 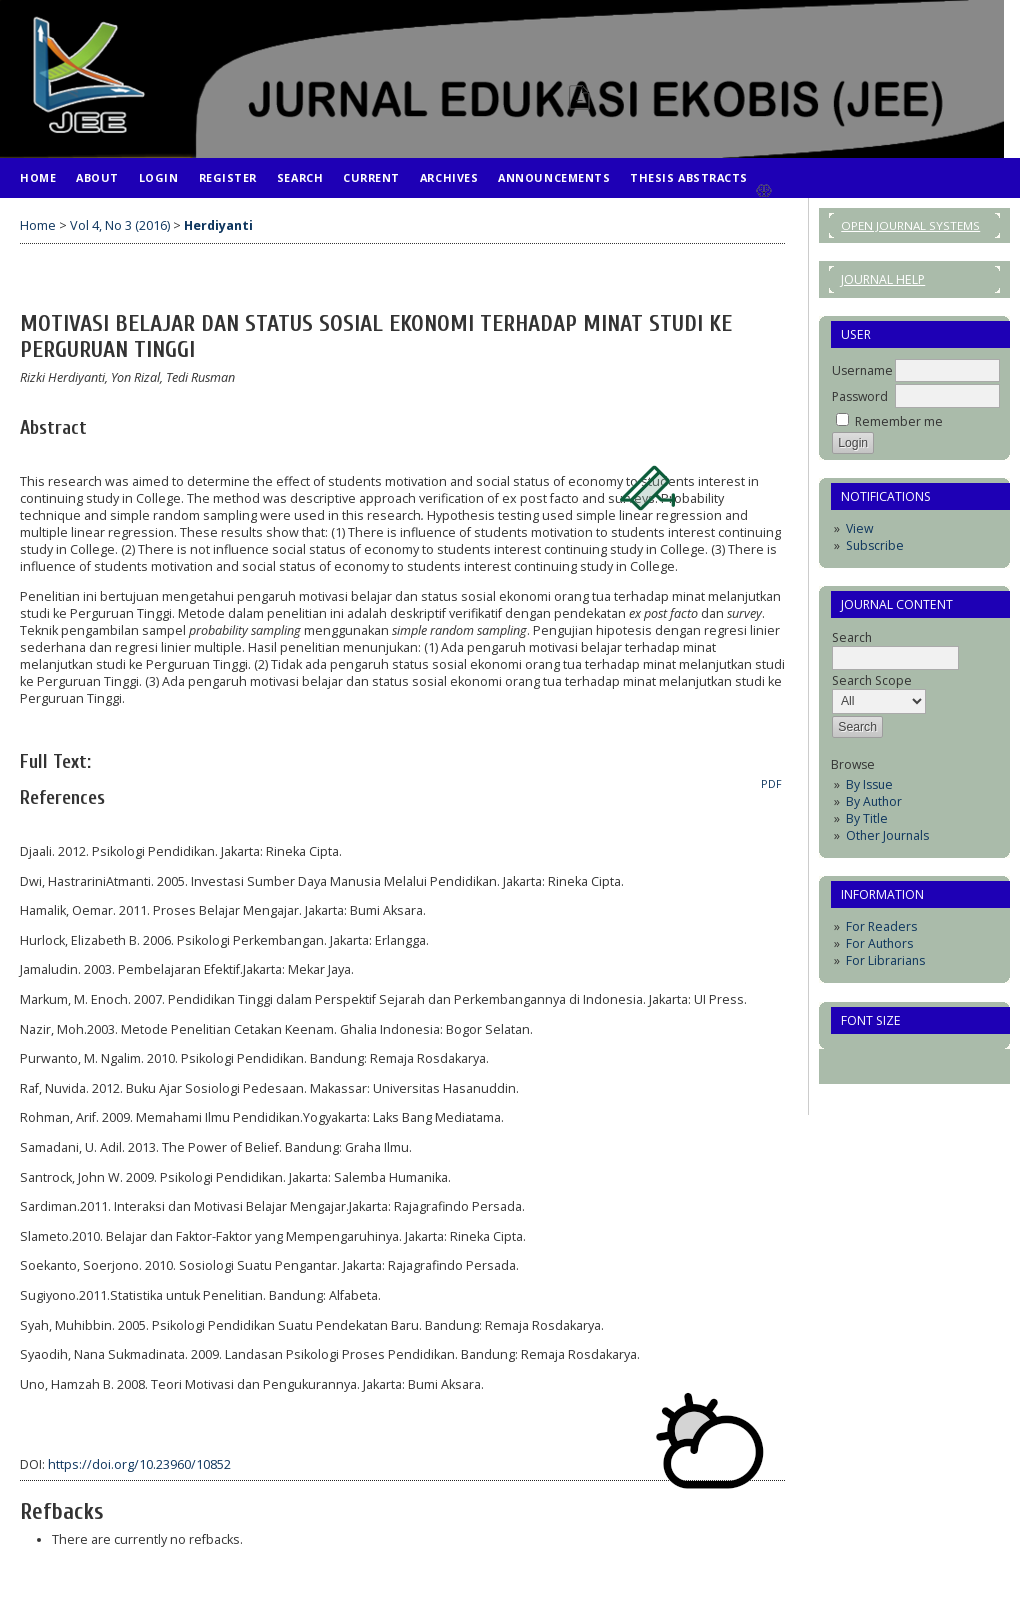 What do you see at coordinates (709, 1442) in the screenshot?
I see `view current weather conditions` at bounding box center [709, 1442].